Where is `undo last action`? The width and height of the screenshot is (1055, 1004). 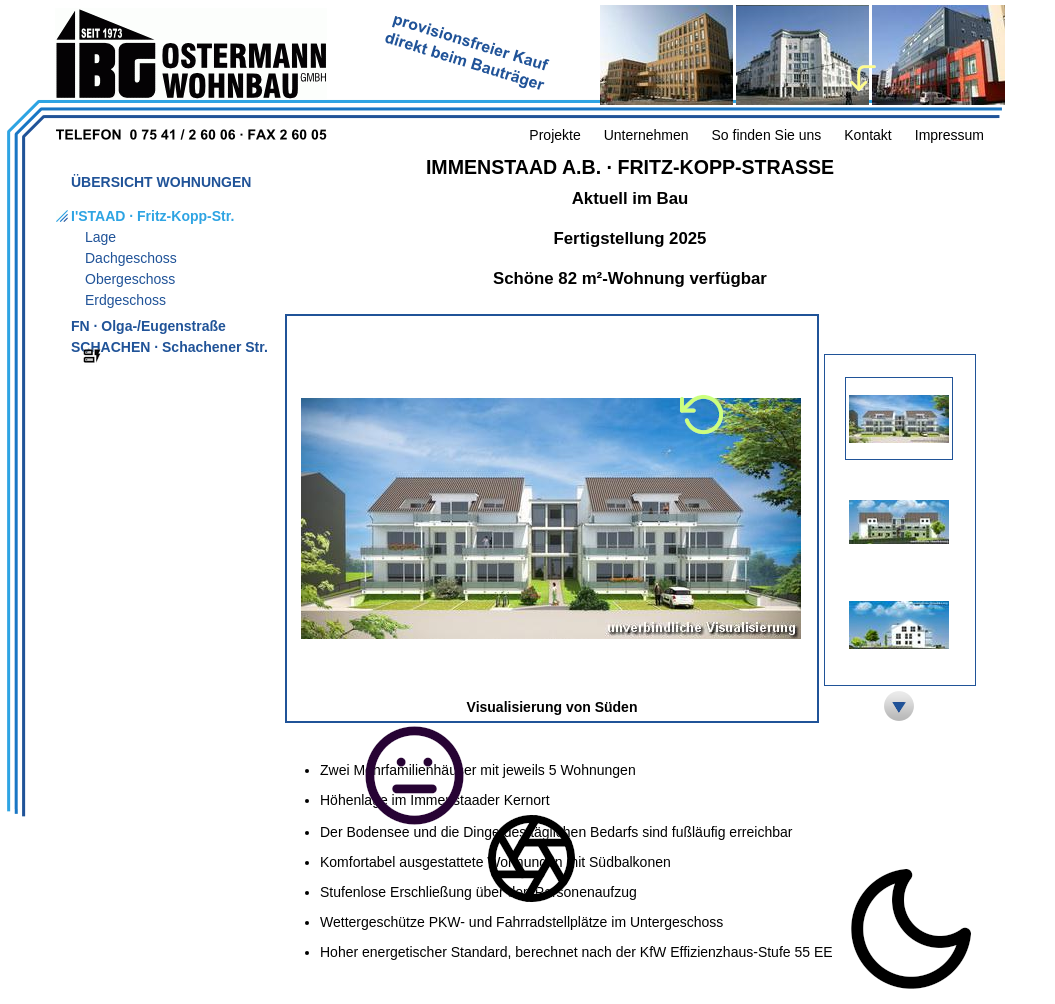 undo last action is located at coordinates (703, 414).